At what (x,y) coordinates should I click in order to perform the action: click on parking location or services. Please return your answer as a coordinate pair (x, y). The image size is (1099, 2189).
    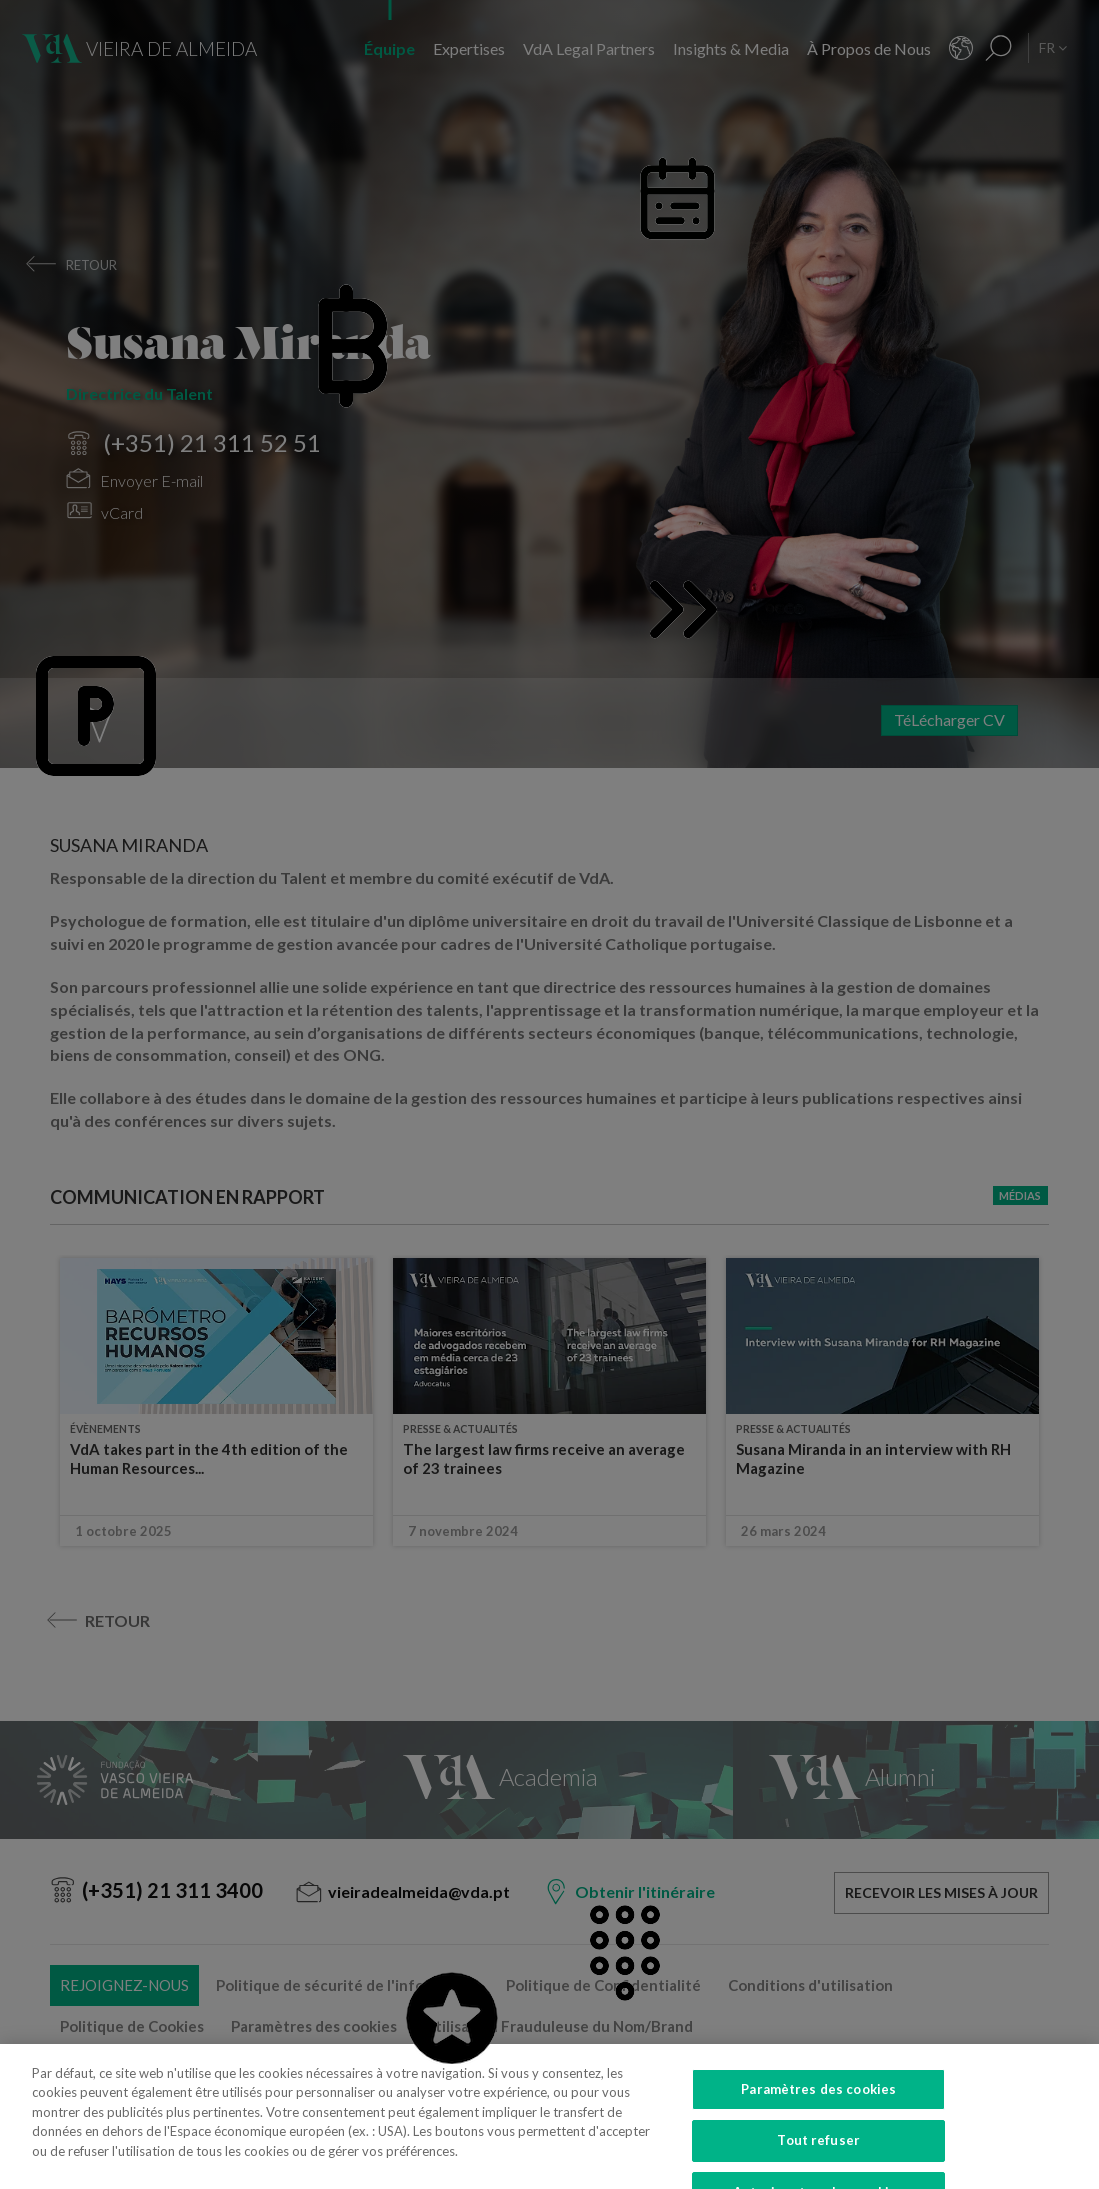
    Looking at the image, I should click on (96, 716).